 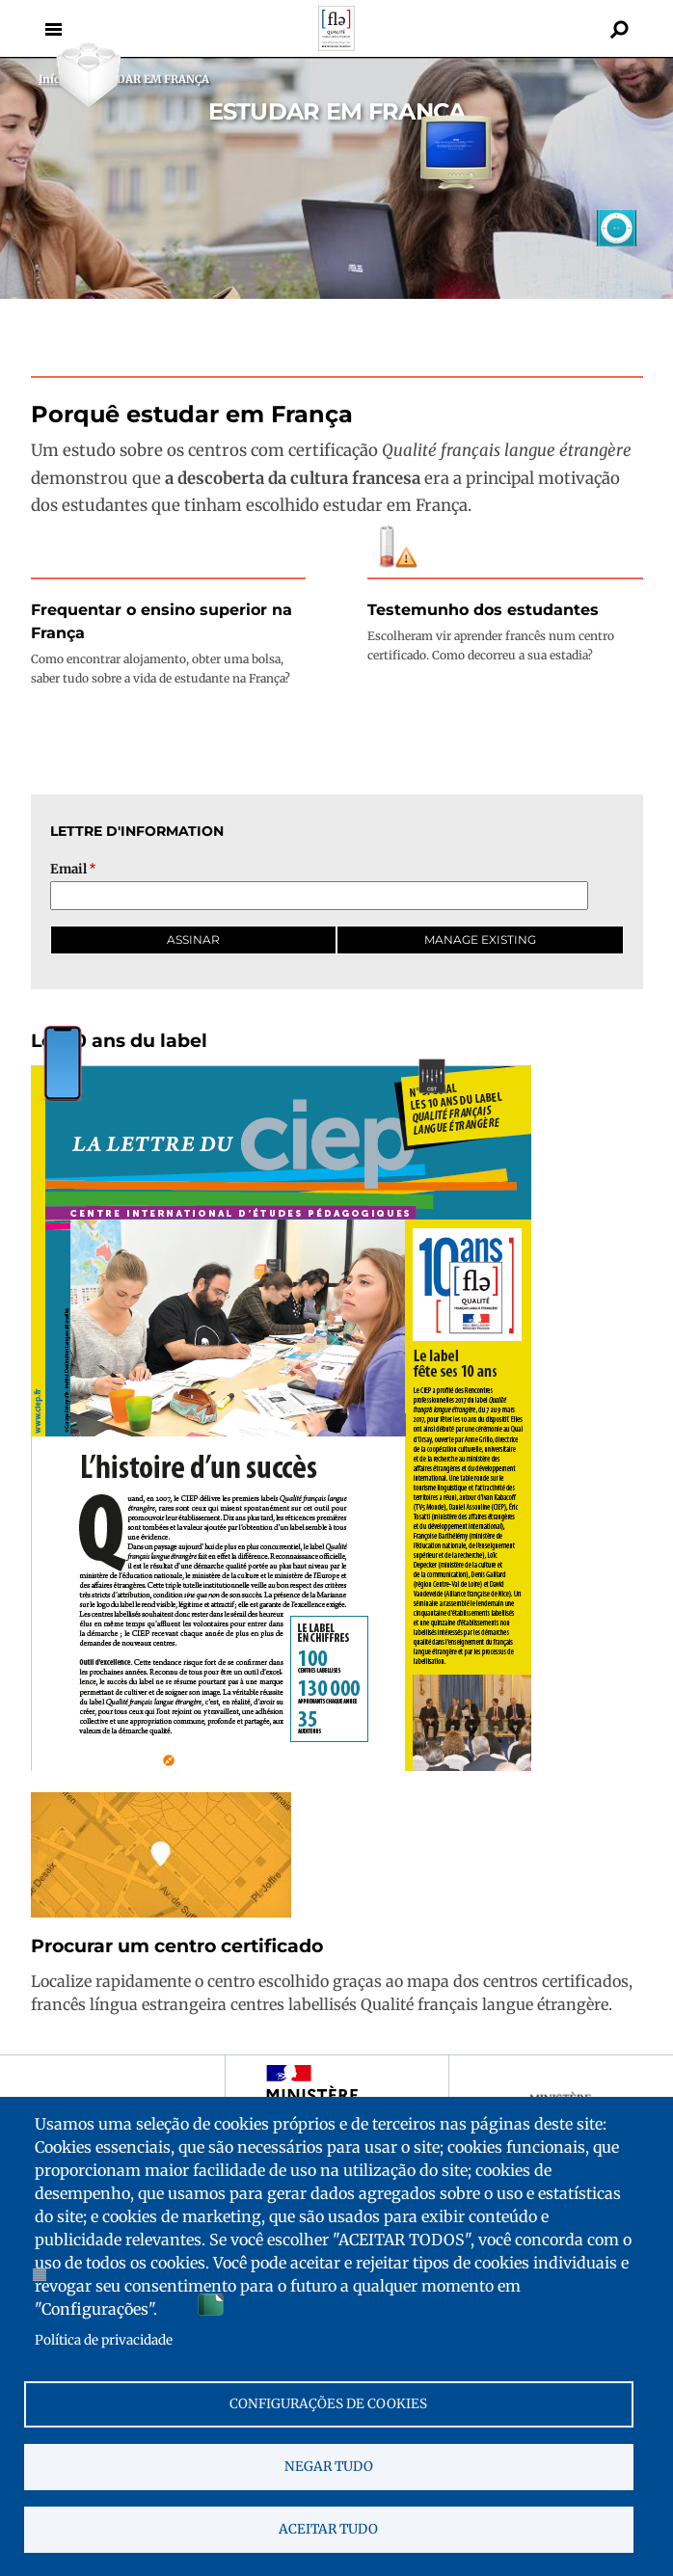 What do you see at coordinates (63, 1064) in the screenshot?
I see `iPhone 11 device icon` at bounding box center [63, 1064].